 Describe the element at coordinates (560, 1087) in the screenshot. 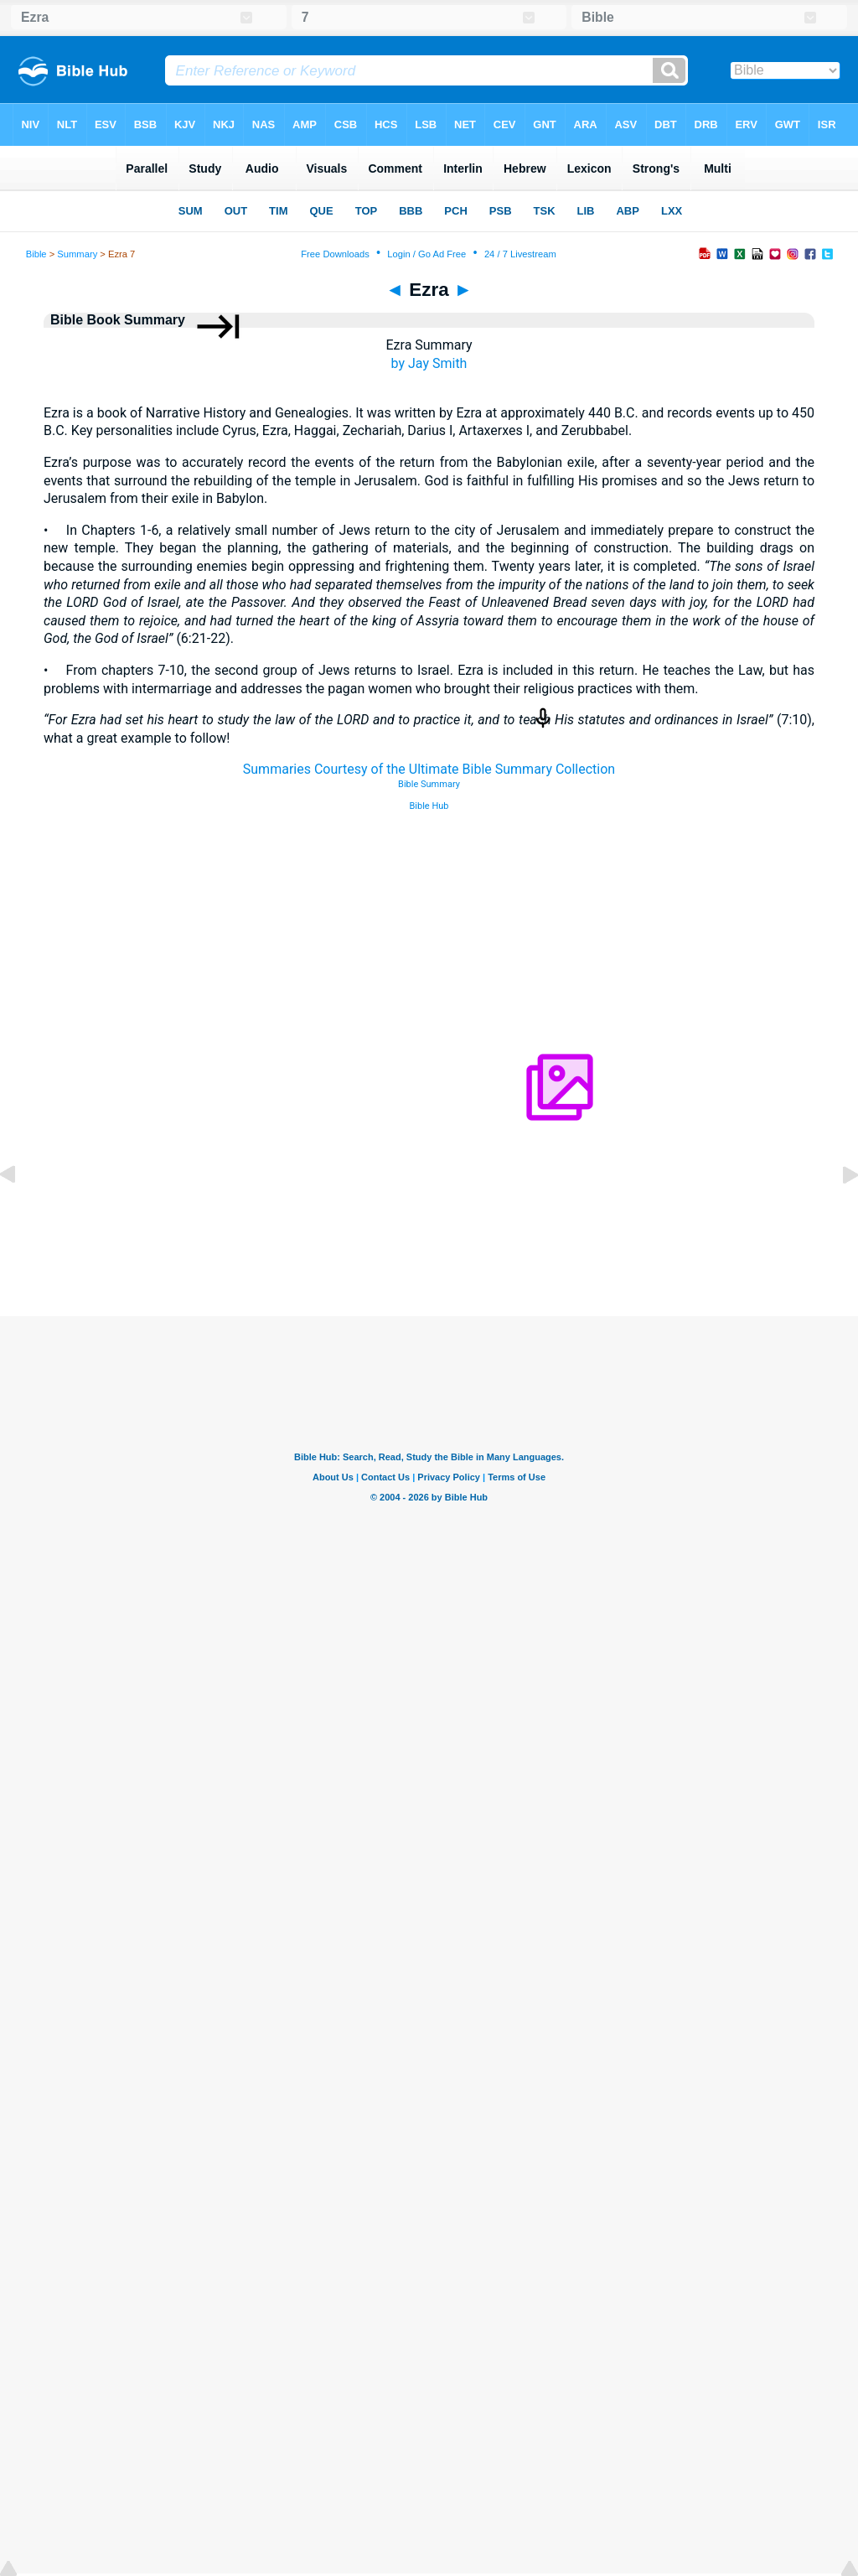

I see `view photo gallery` at that location.